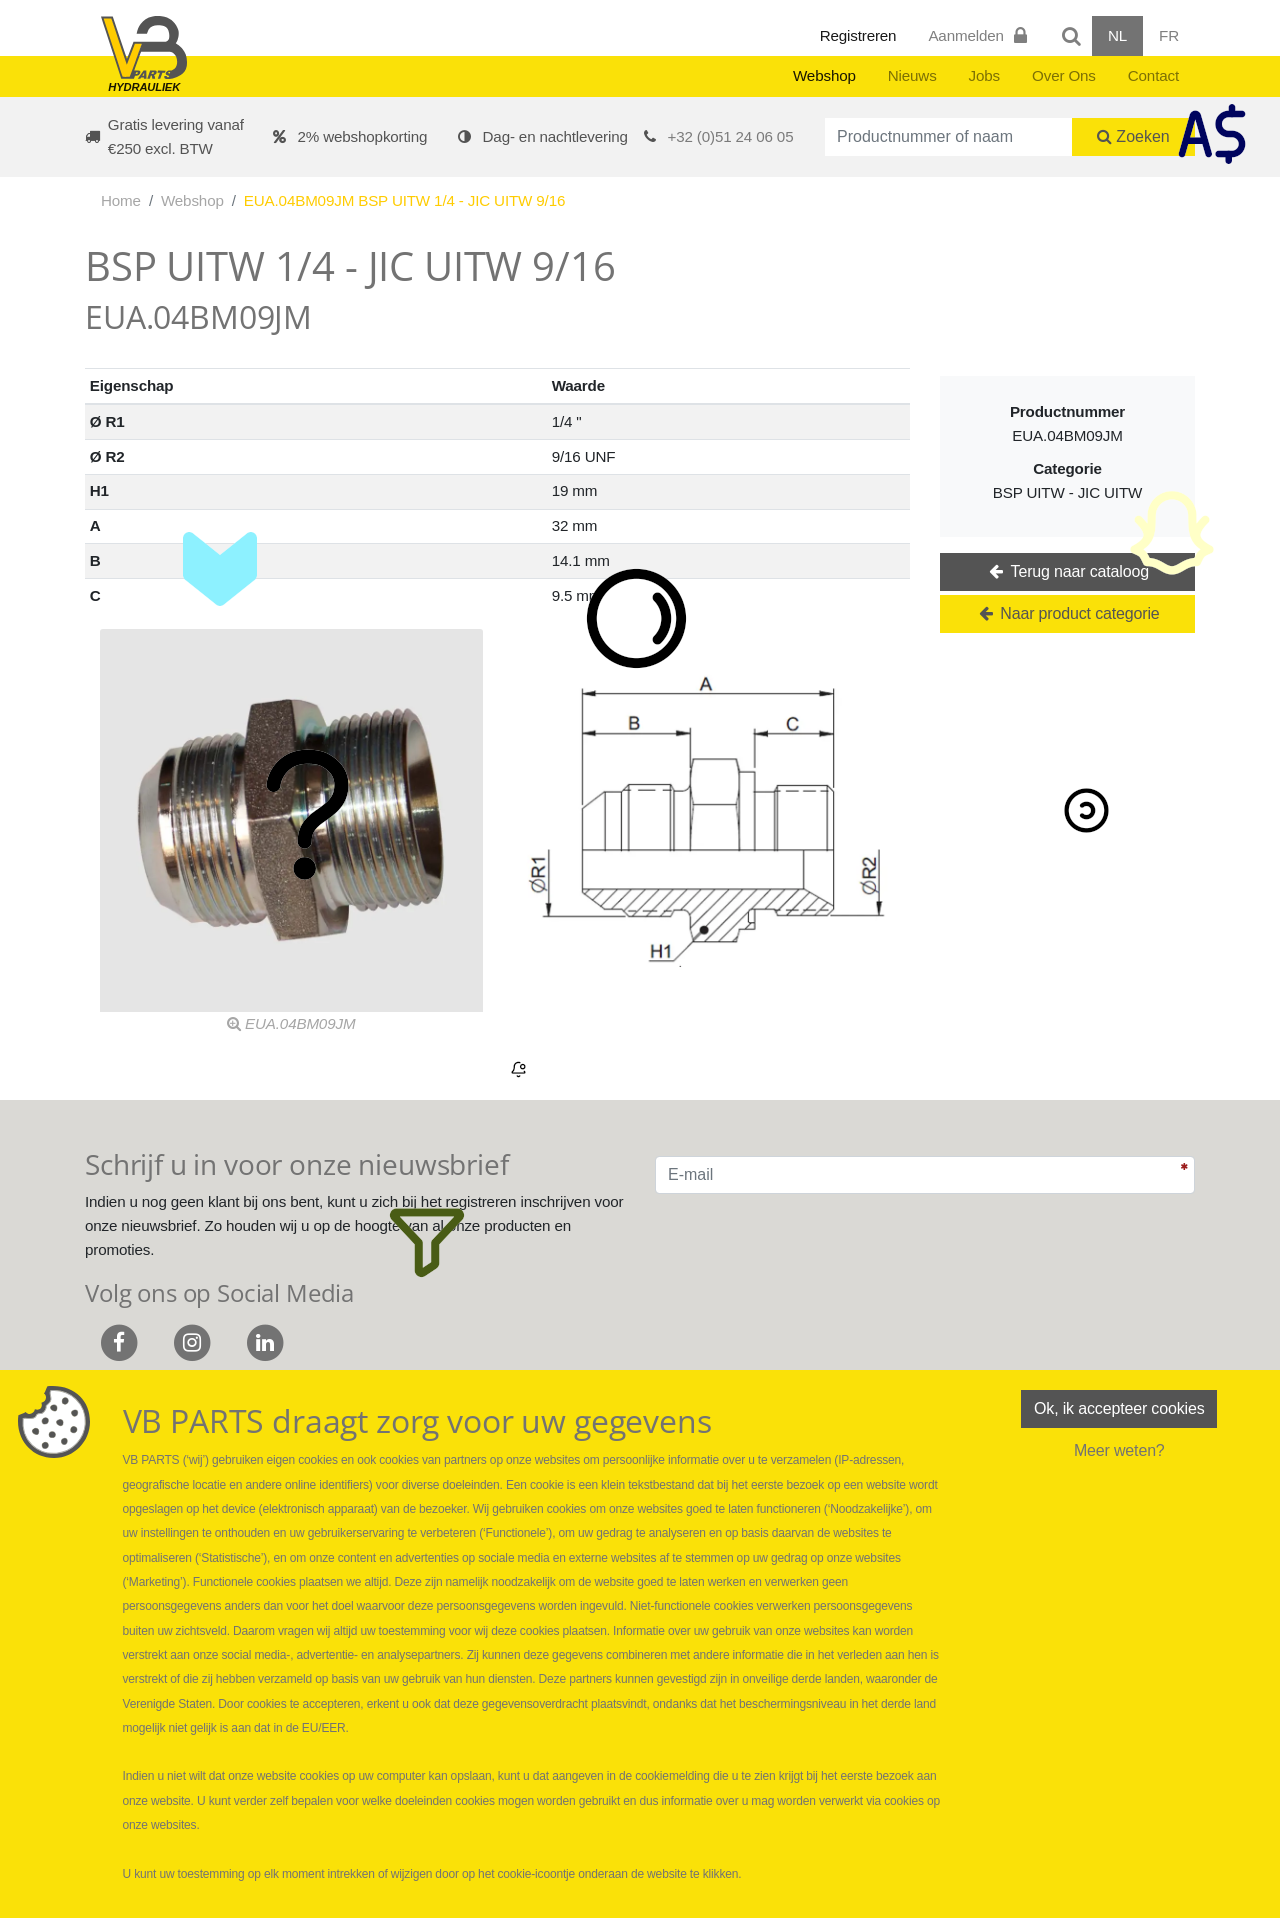  I want to click on expand content or show more options, so click(220, 569).